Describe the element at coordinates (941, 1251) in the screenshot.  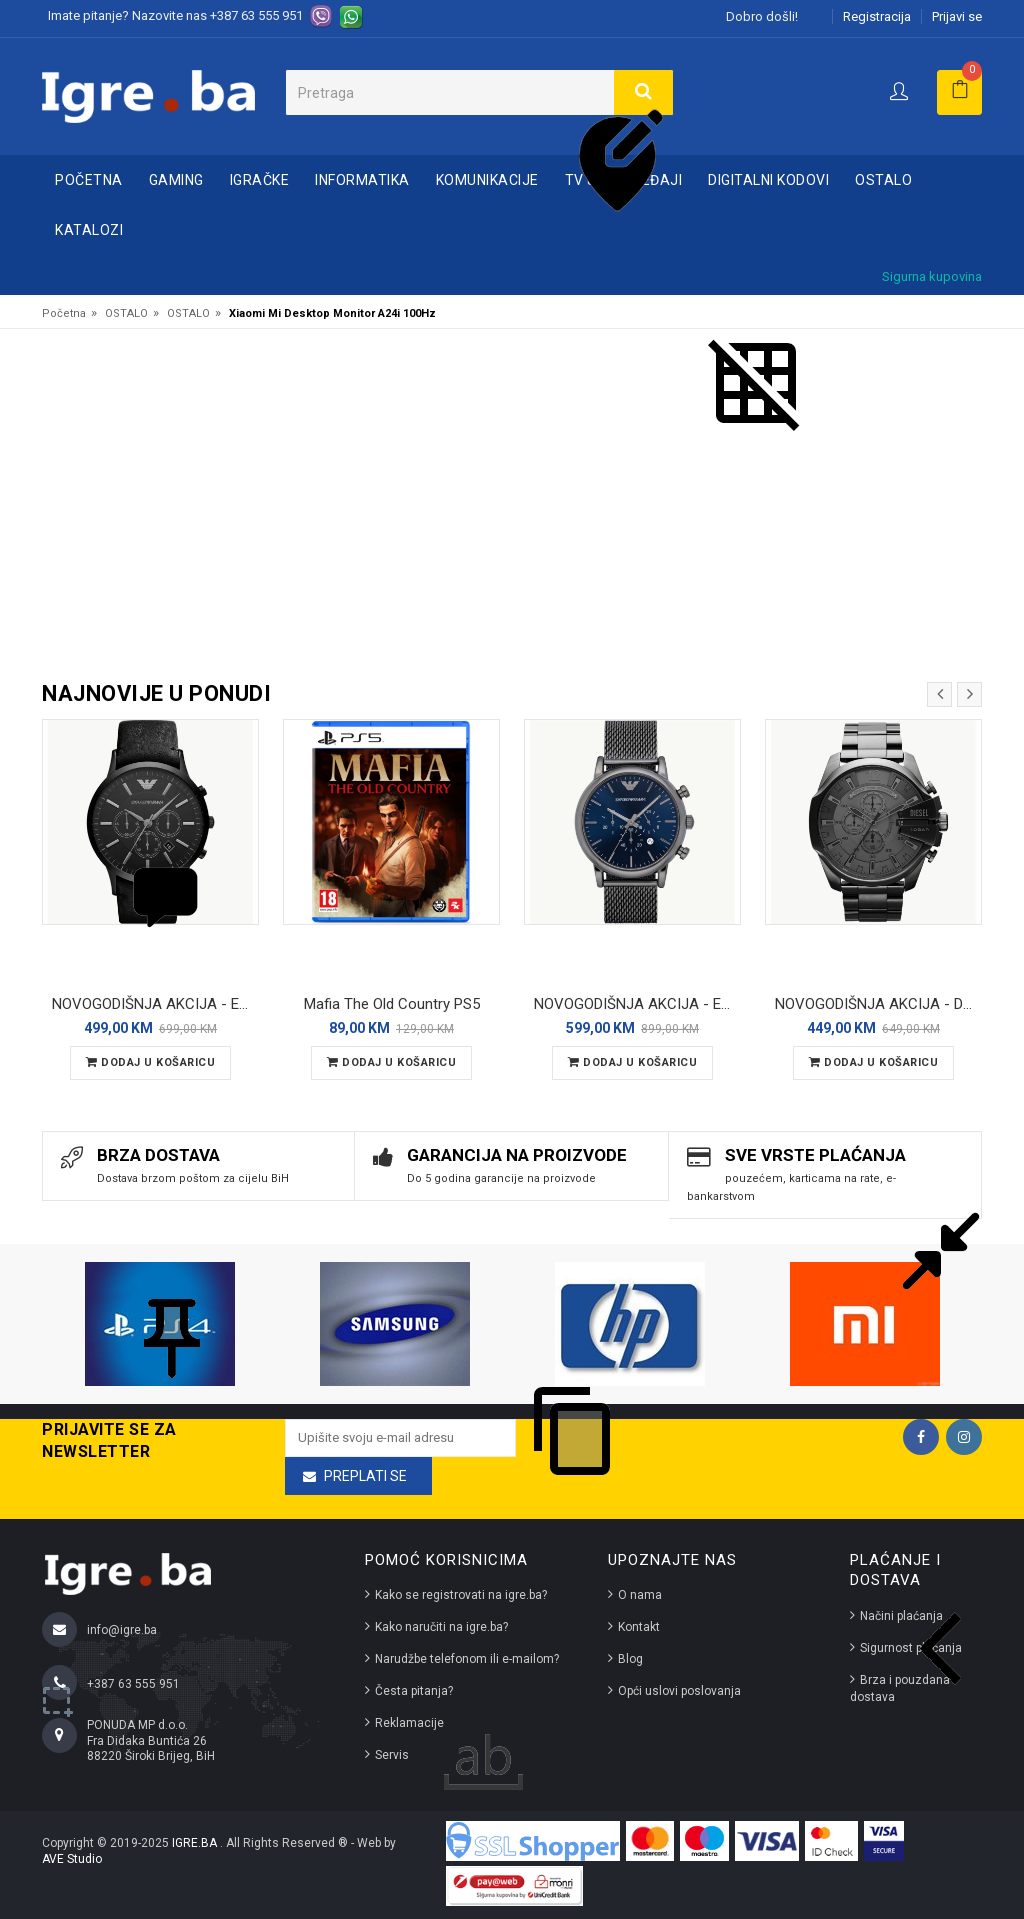
I see `exit fullscreen mode` at that location.